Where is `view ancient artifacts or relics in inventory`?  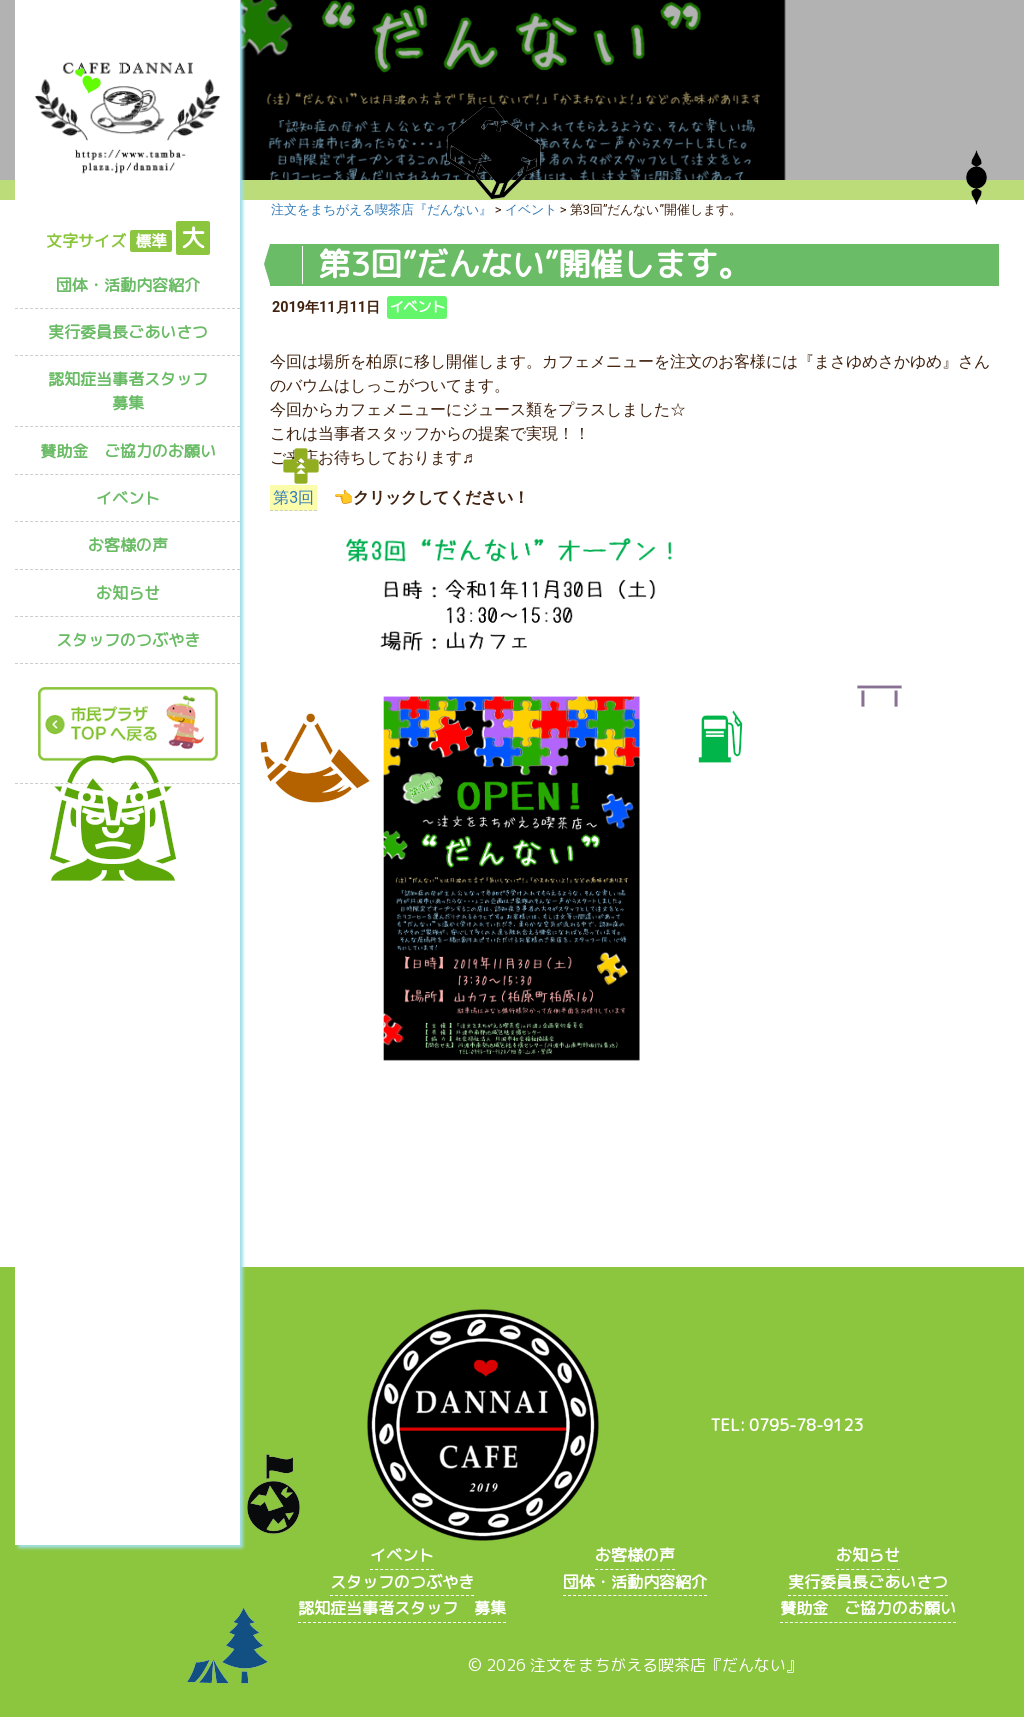 view ancient artifacts or relics in inventory is located at coordinates (493, 152).